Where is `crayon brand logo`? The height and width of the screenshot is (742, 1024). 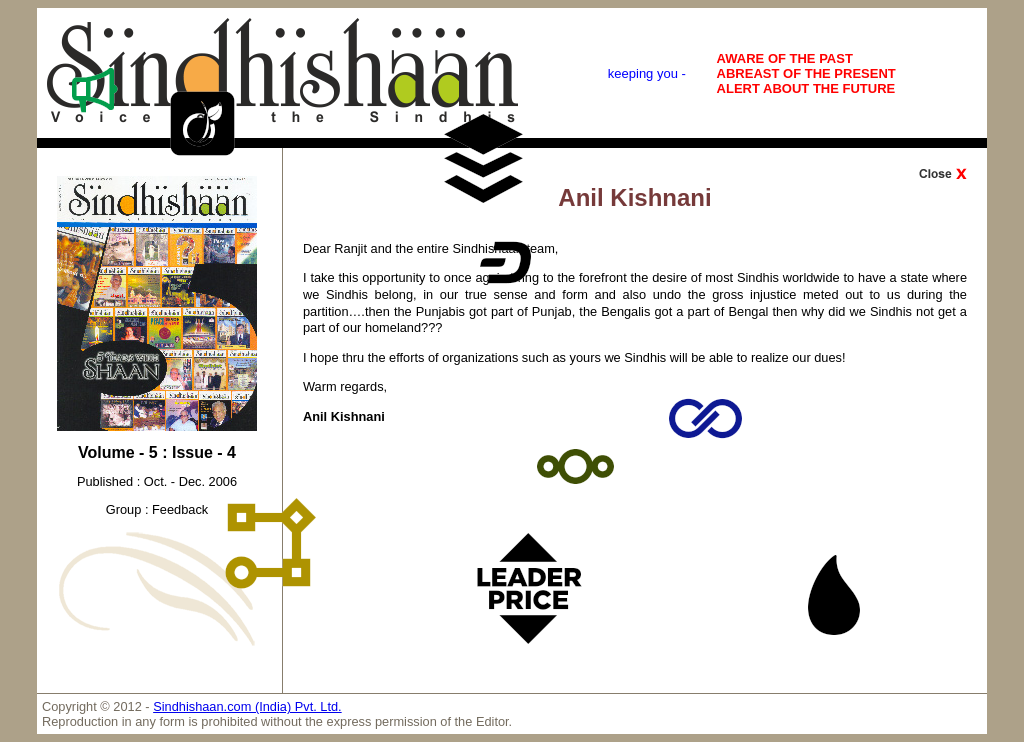 crayon brand logo is located at coordinates (705, 418).